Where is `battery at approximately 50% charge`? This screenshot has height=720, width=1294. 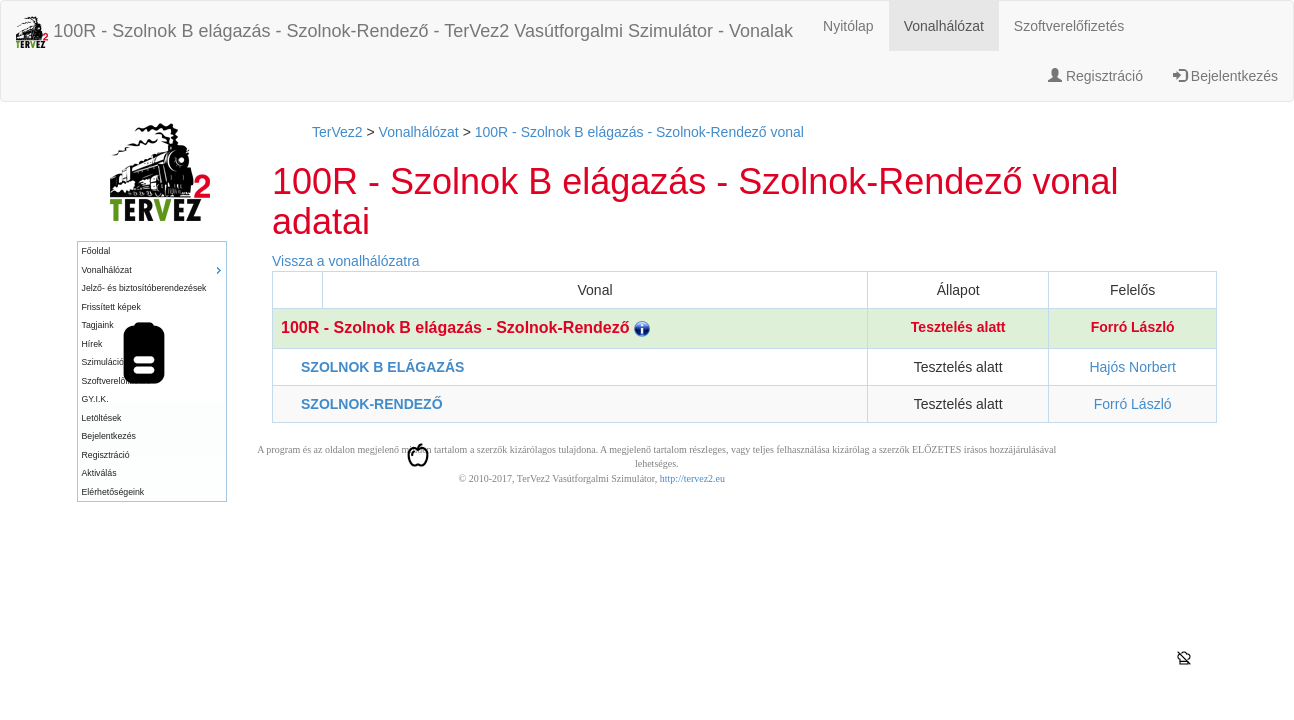
battery at approximately 50% charge is located at coordinates (144, 353).